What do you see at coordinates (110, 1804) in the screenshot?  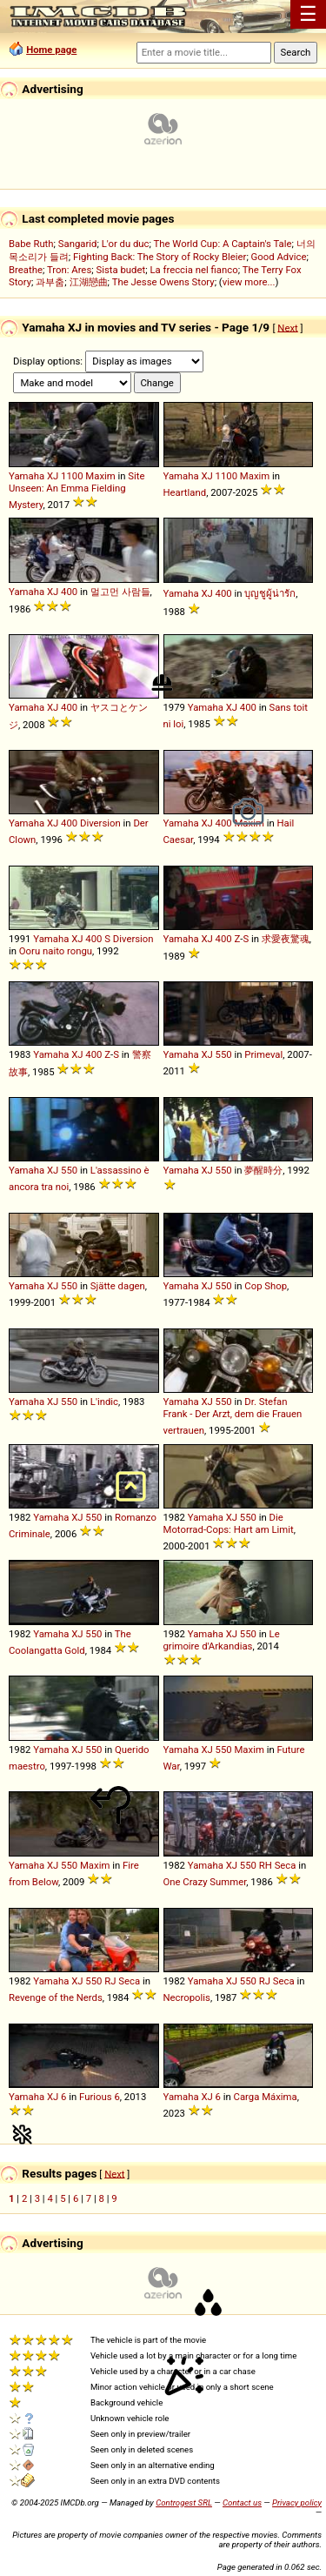 I see `take the left exit at the roundabout` at bounding box center [110, 1804].